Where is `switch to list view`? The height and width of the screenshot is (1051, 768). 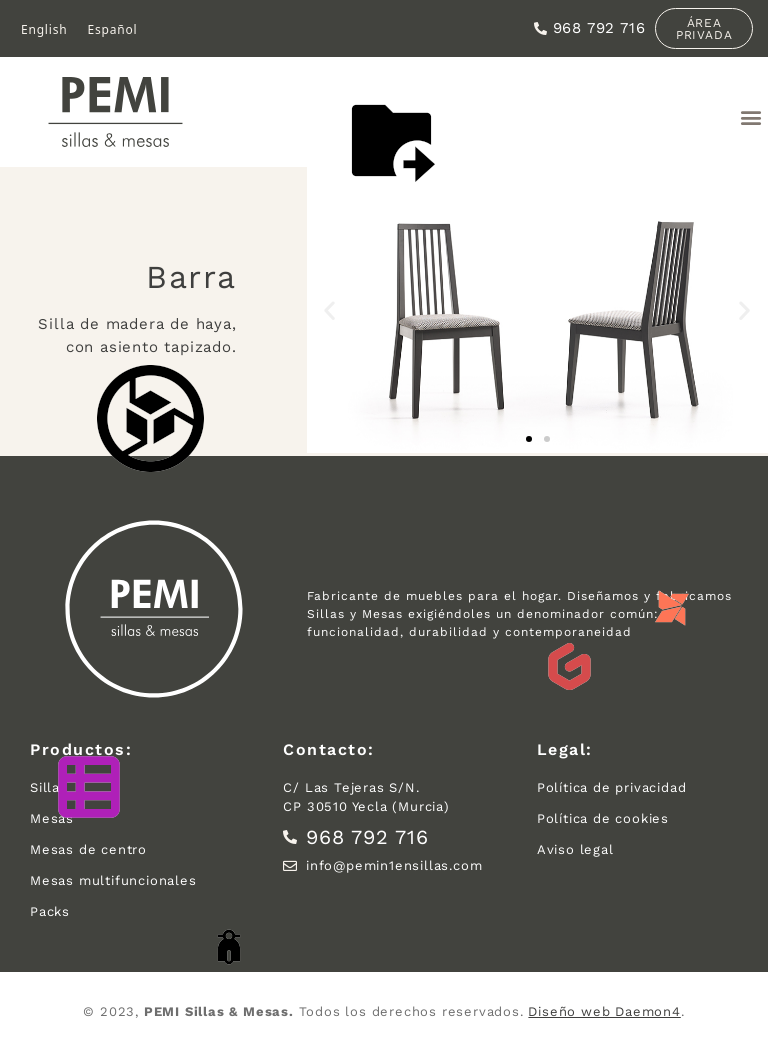 switch to list view is located at coordinates (89, 787).